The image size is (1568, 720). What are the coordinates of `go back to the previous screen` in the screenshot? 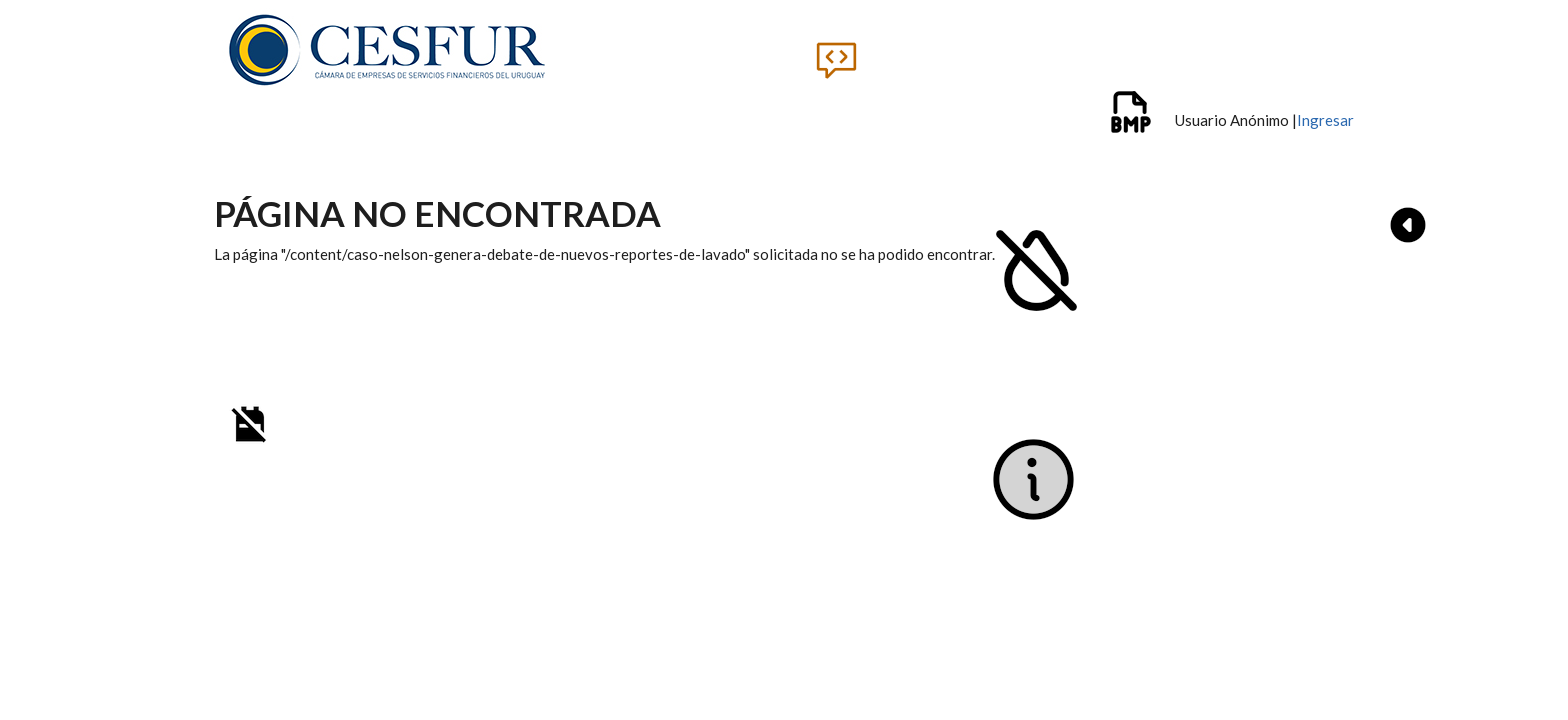 It's located at (1408, 225).